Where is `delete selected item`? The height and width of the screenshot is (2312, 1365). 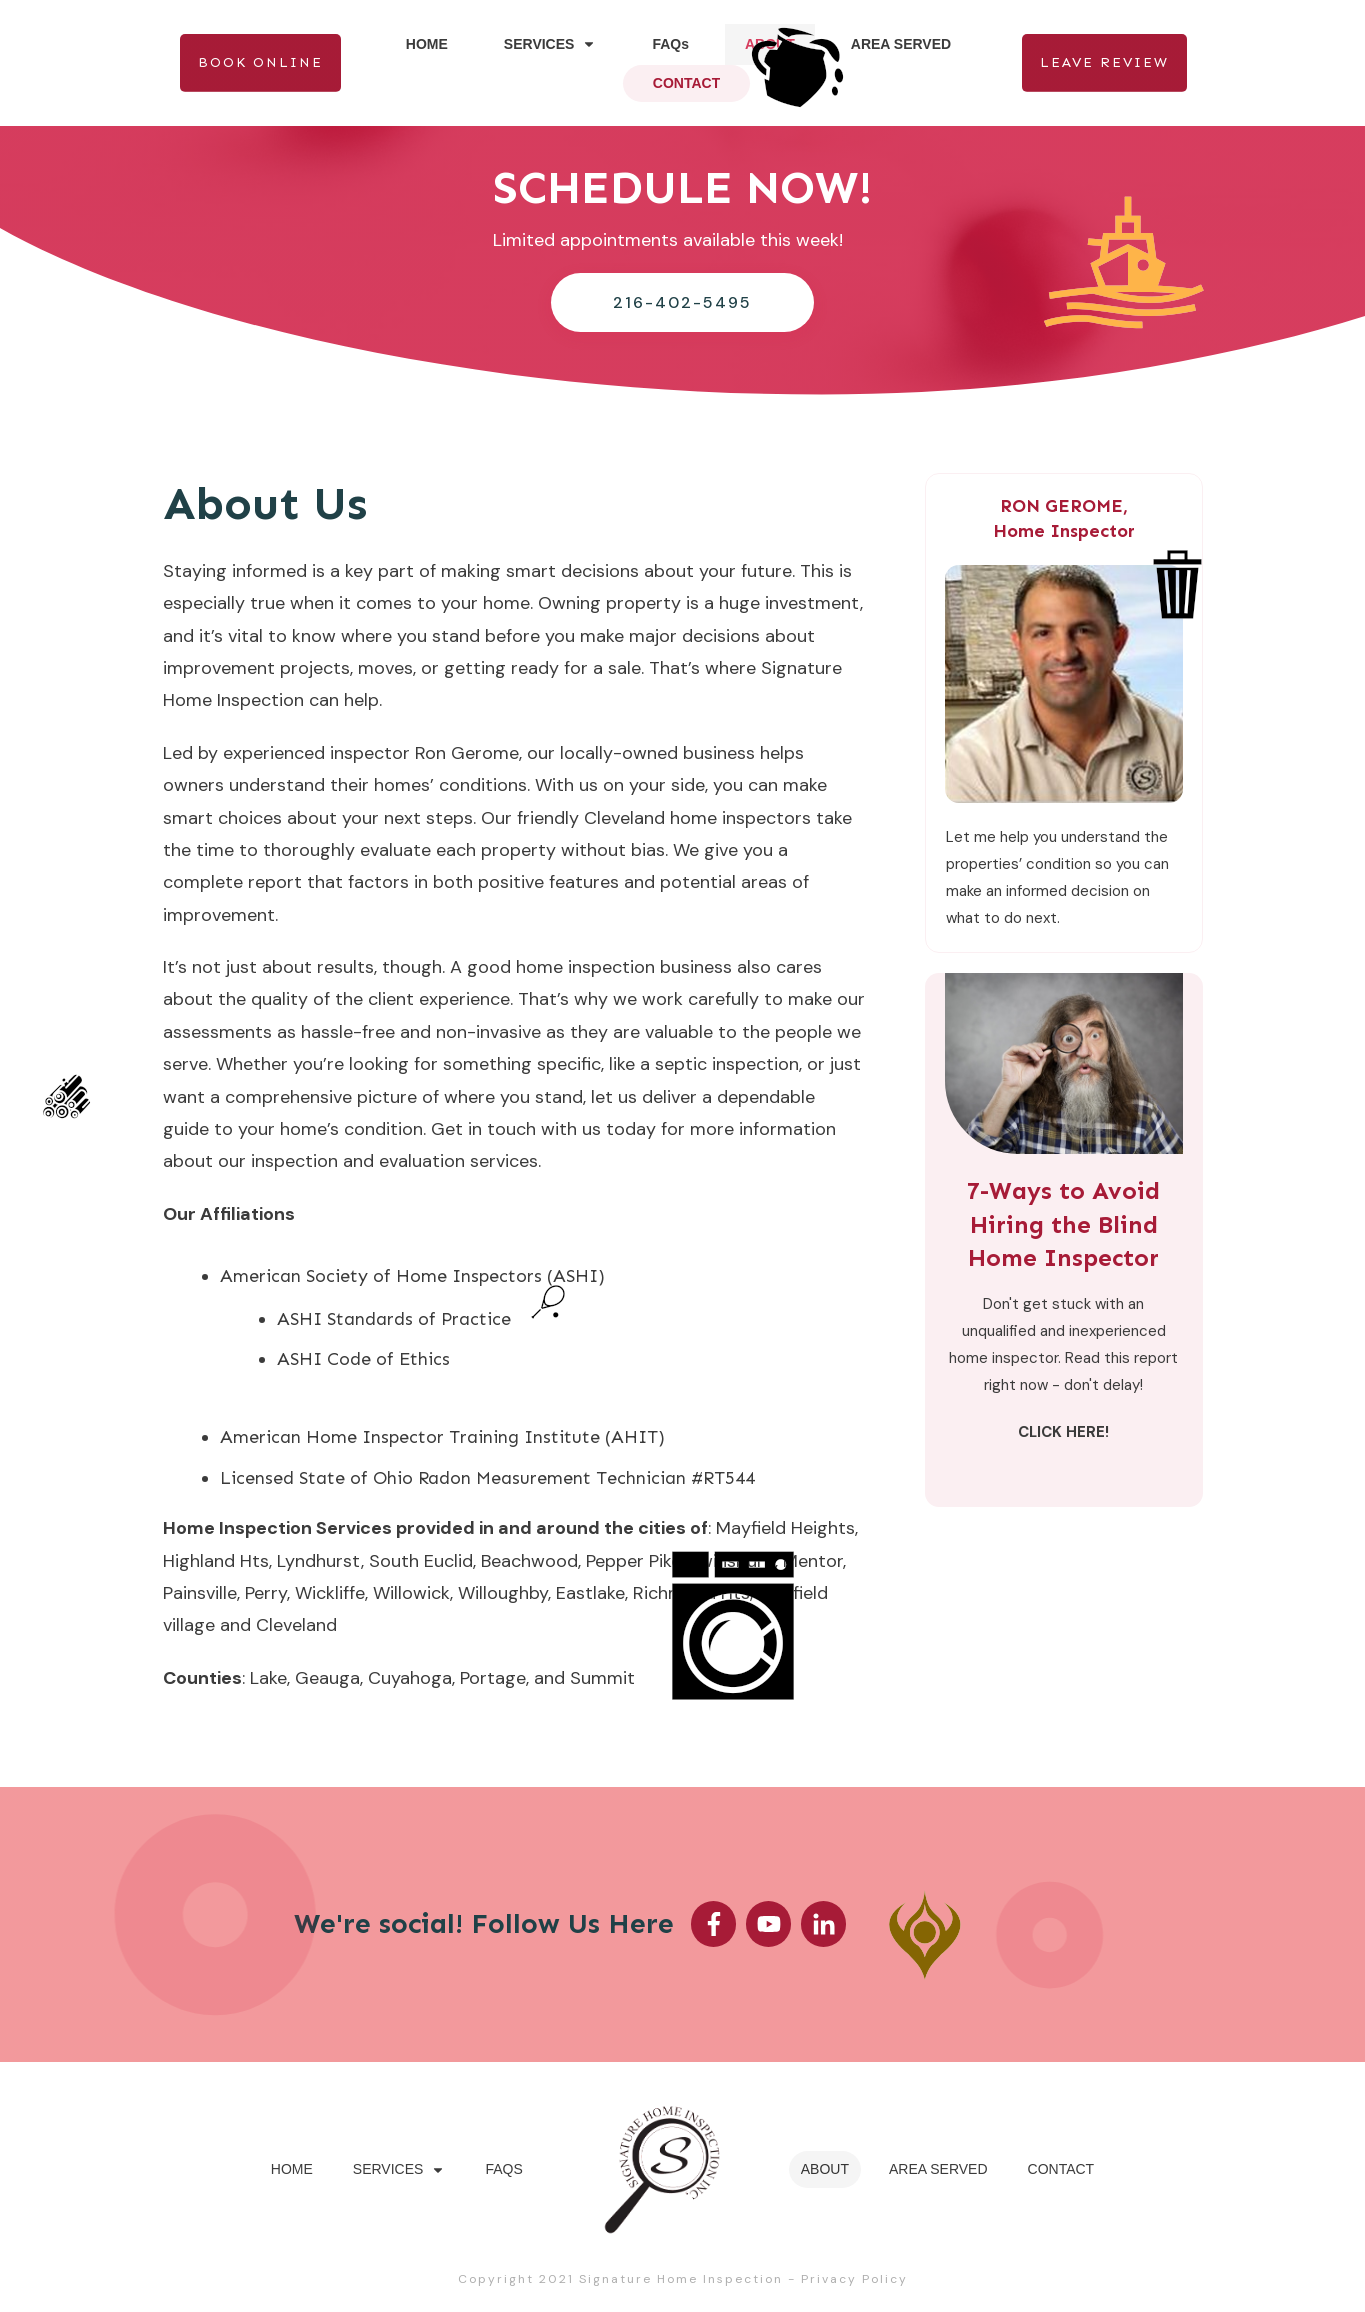 delete selected item is located at coordinates (1177, 577).